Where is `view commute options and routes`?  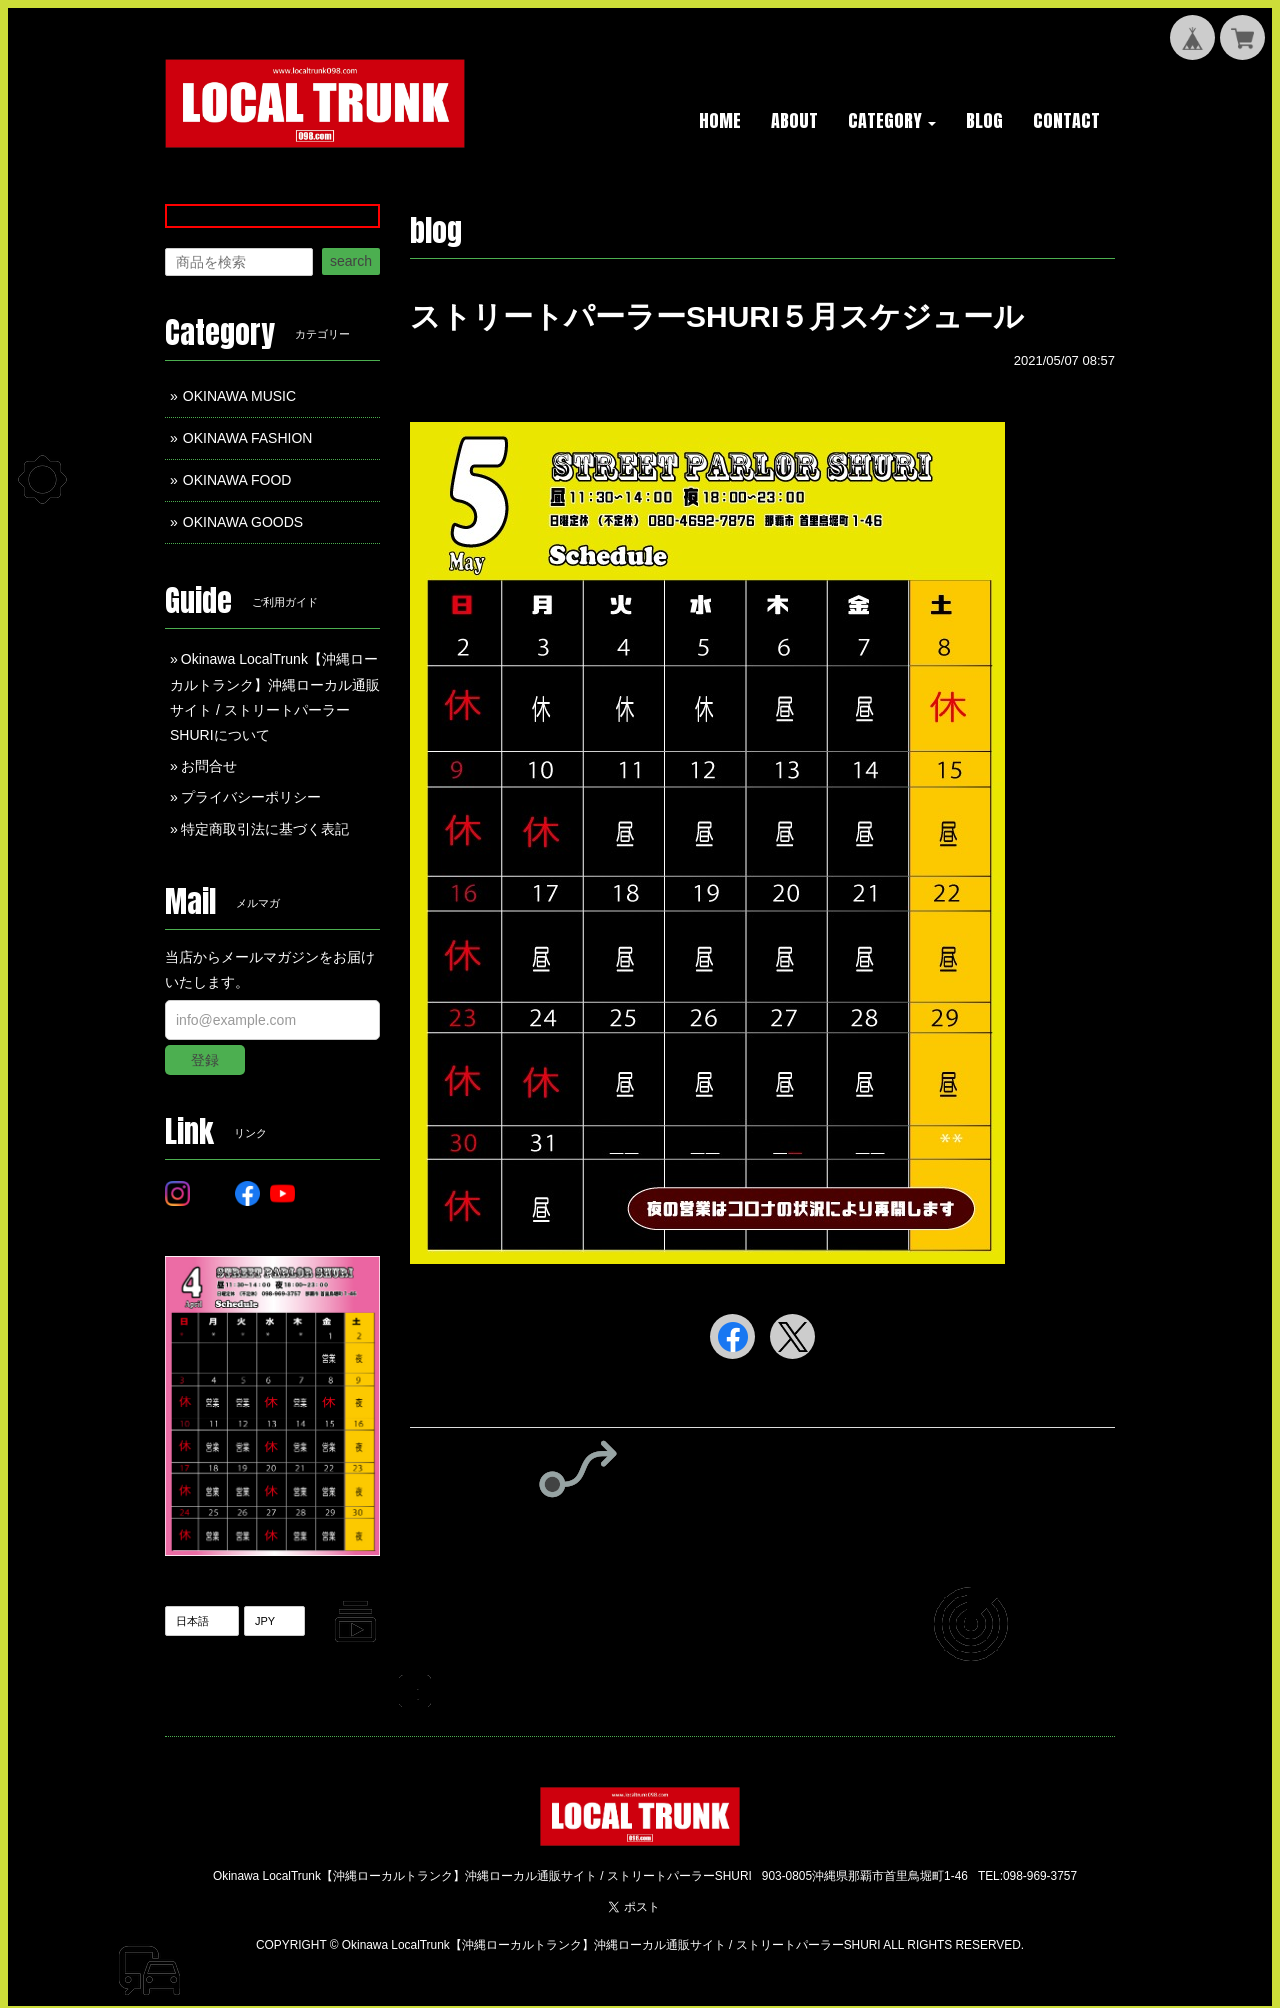 view commute options and routes is located at coordinates (149, 1970).